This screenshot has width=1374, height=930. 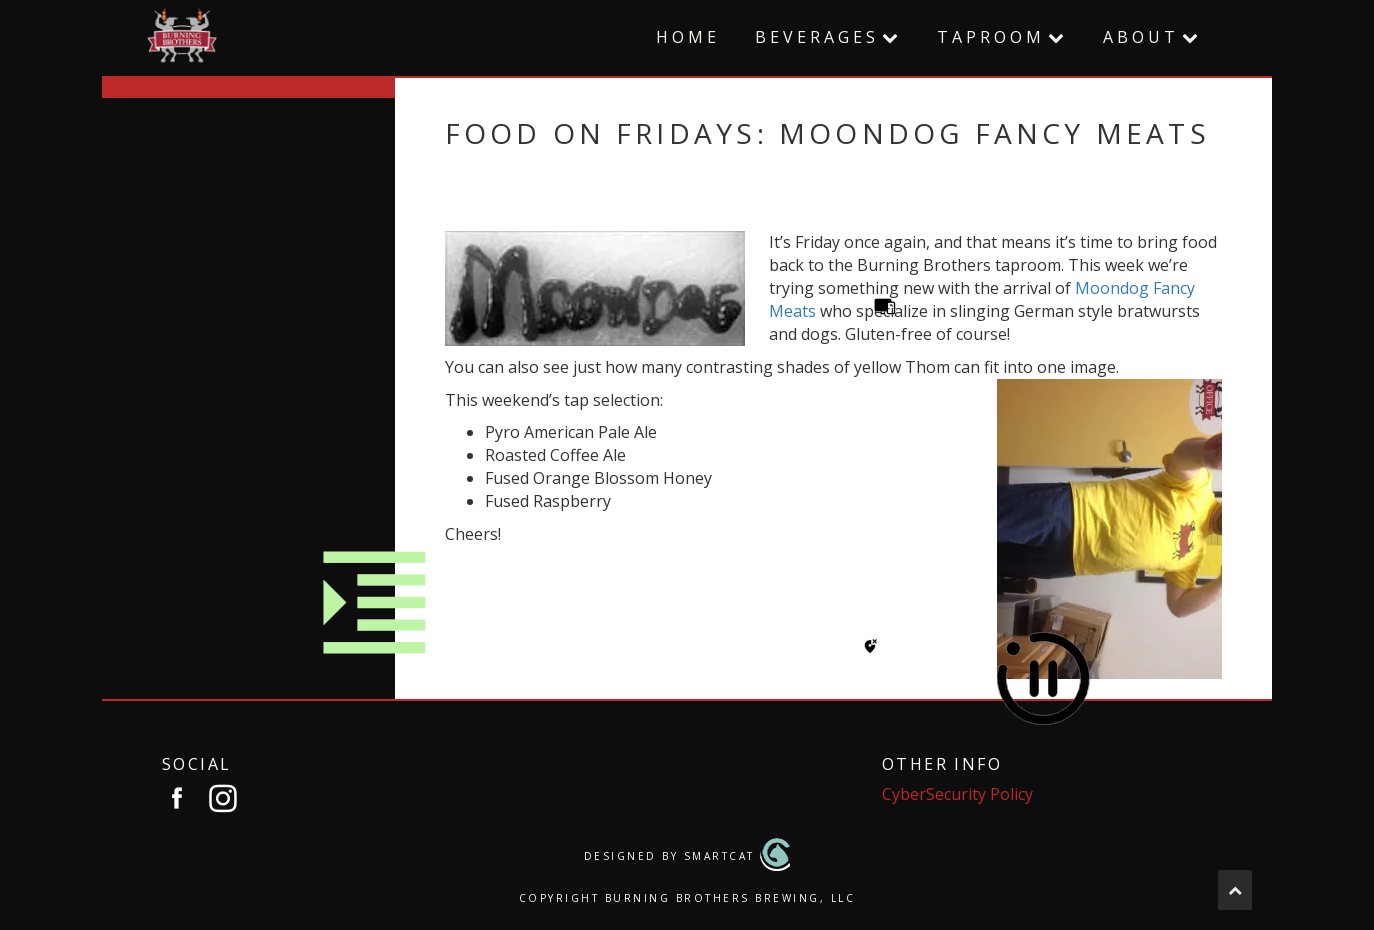 I want to click on motion photo playback is paused, so click(x=1043, y=678).